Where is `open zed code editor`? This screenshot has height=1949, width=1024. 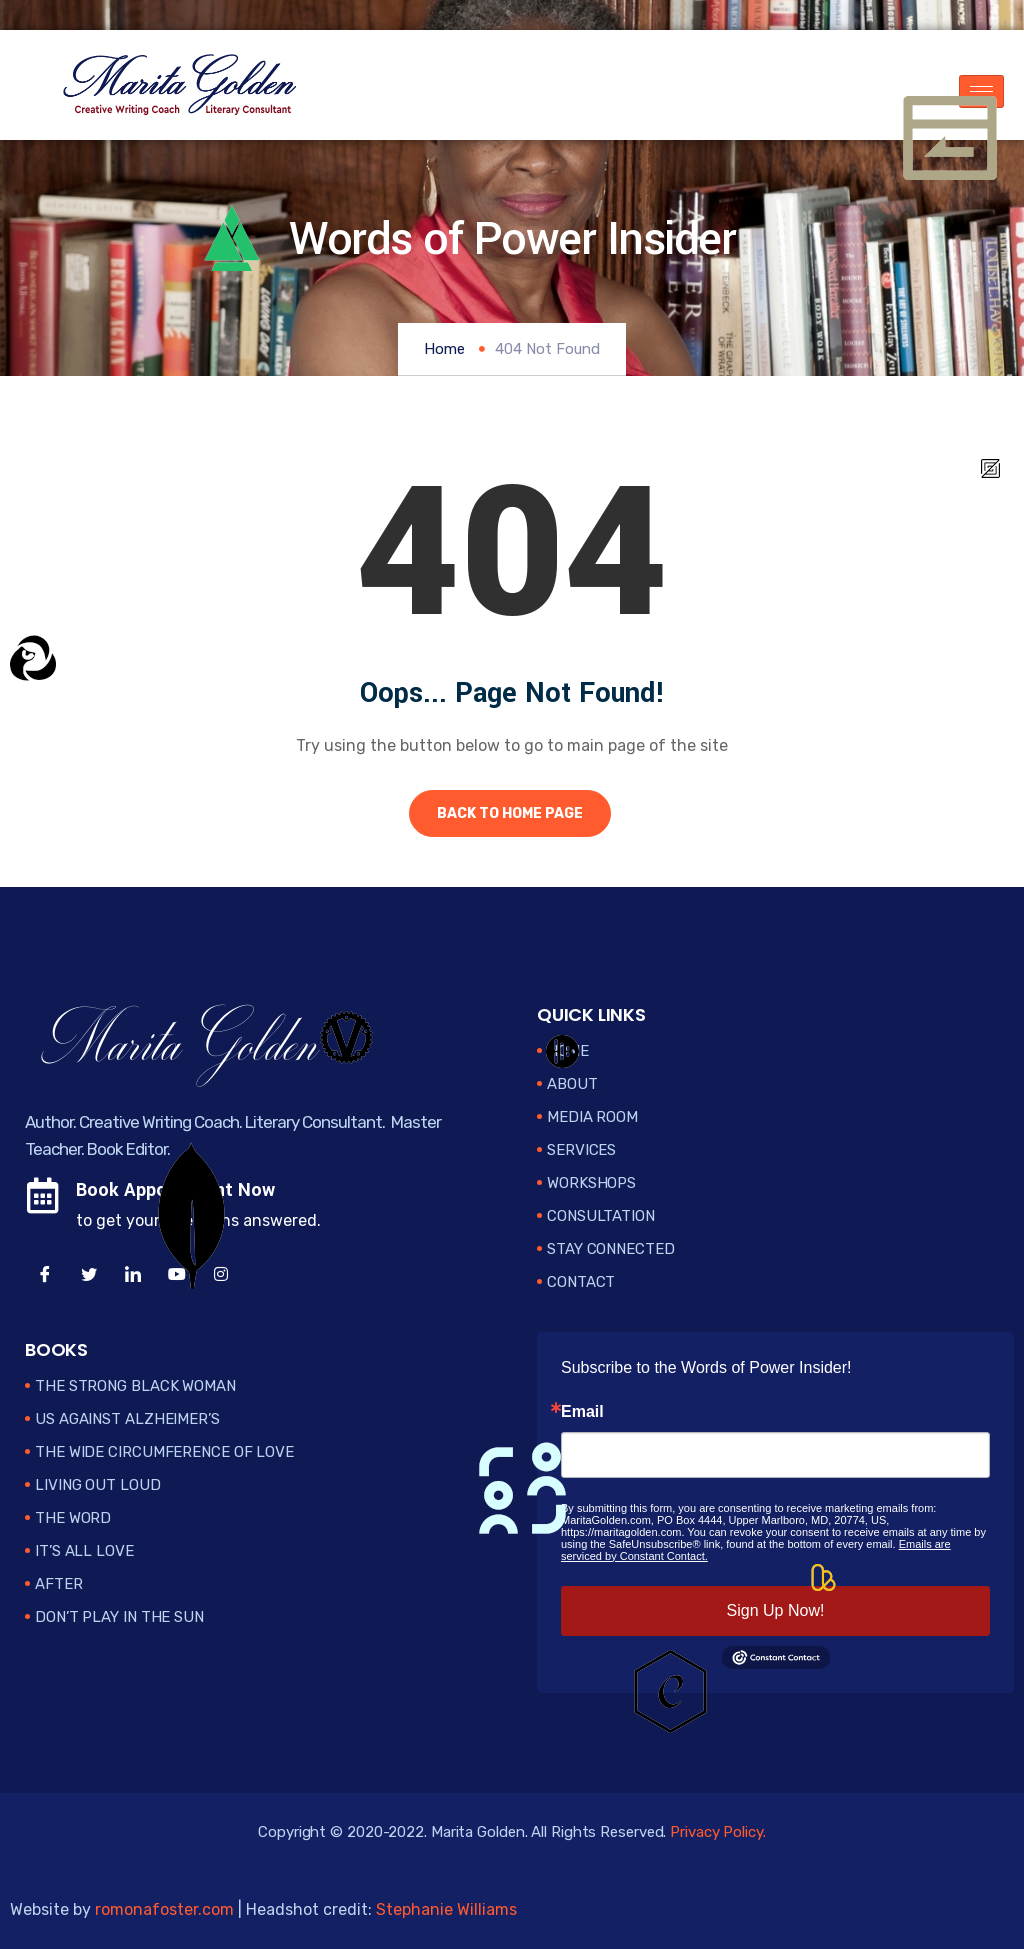 open zed code editor is located at coordinates (990, 468).